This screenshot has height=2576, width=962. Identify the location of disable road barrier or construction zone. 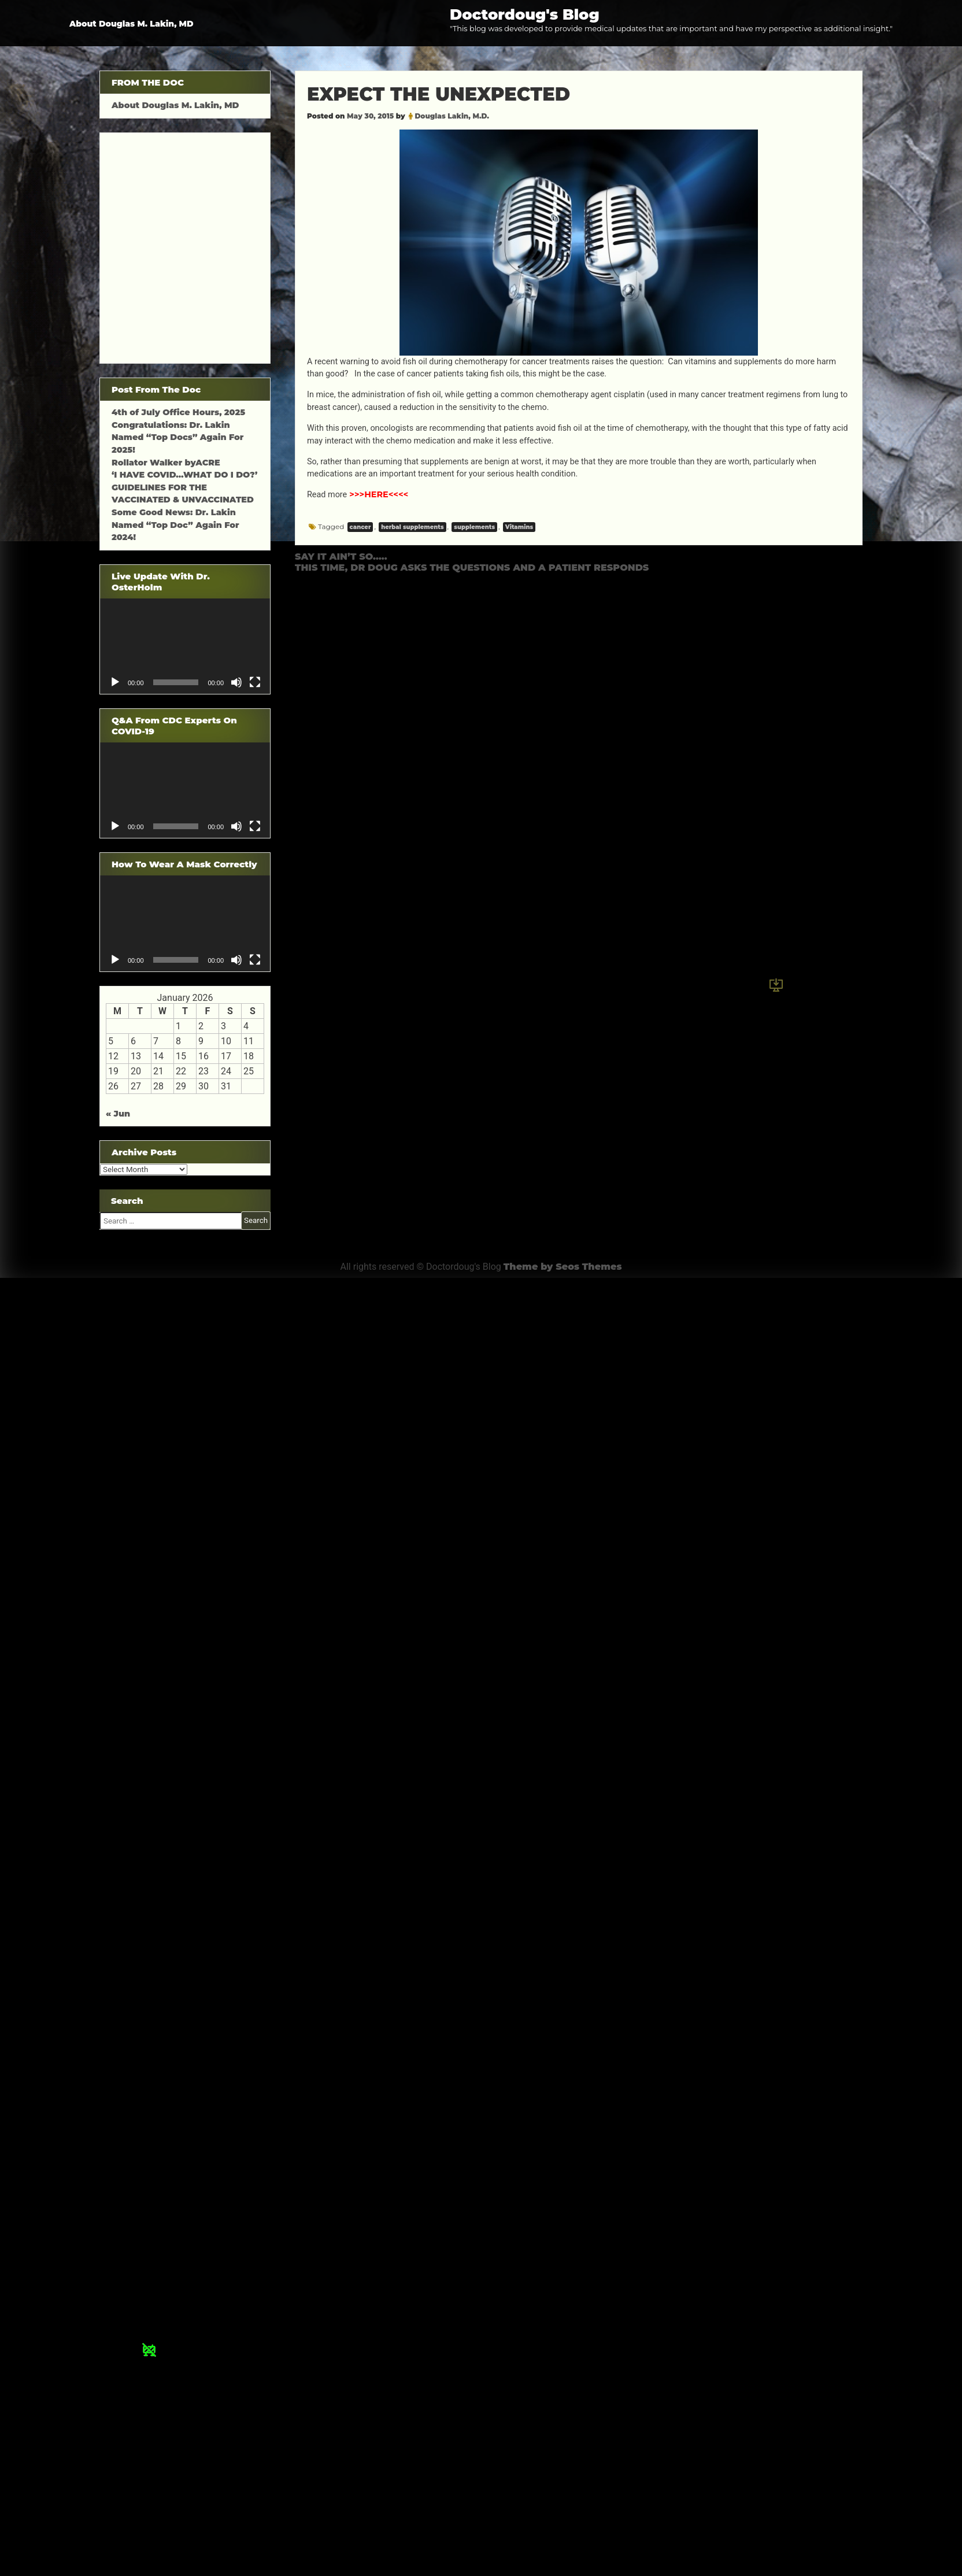
(149, 2350).